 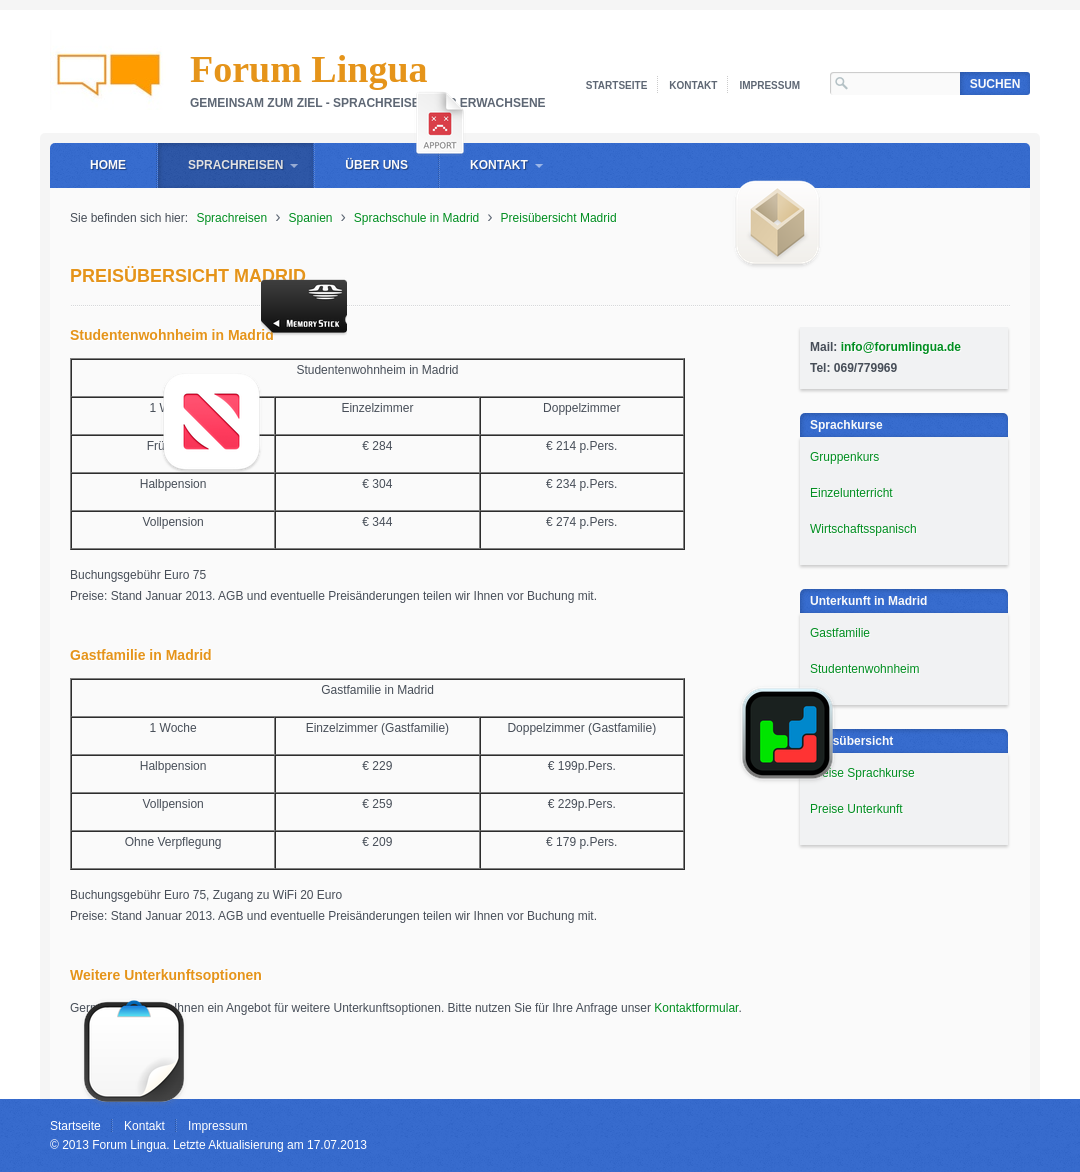 What do you see at coordinates (777, 222) in the screenshot?
I see `open flatpak software manager` at bounding box center [777, 222].